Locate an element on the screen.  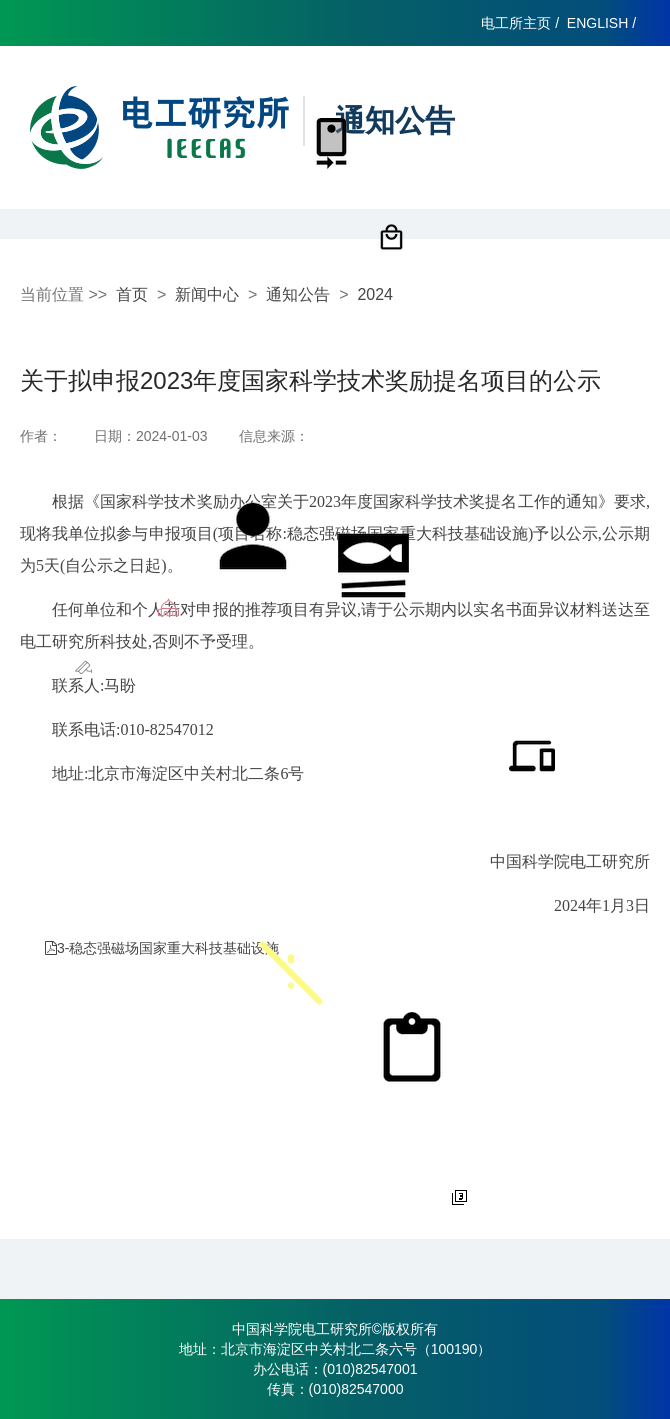
filter or view the third item in a sequence is located at coordinates (459, 1197).